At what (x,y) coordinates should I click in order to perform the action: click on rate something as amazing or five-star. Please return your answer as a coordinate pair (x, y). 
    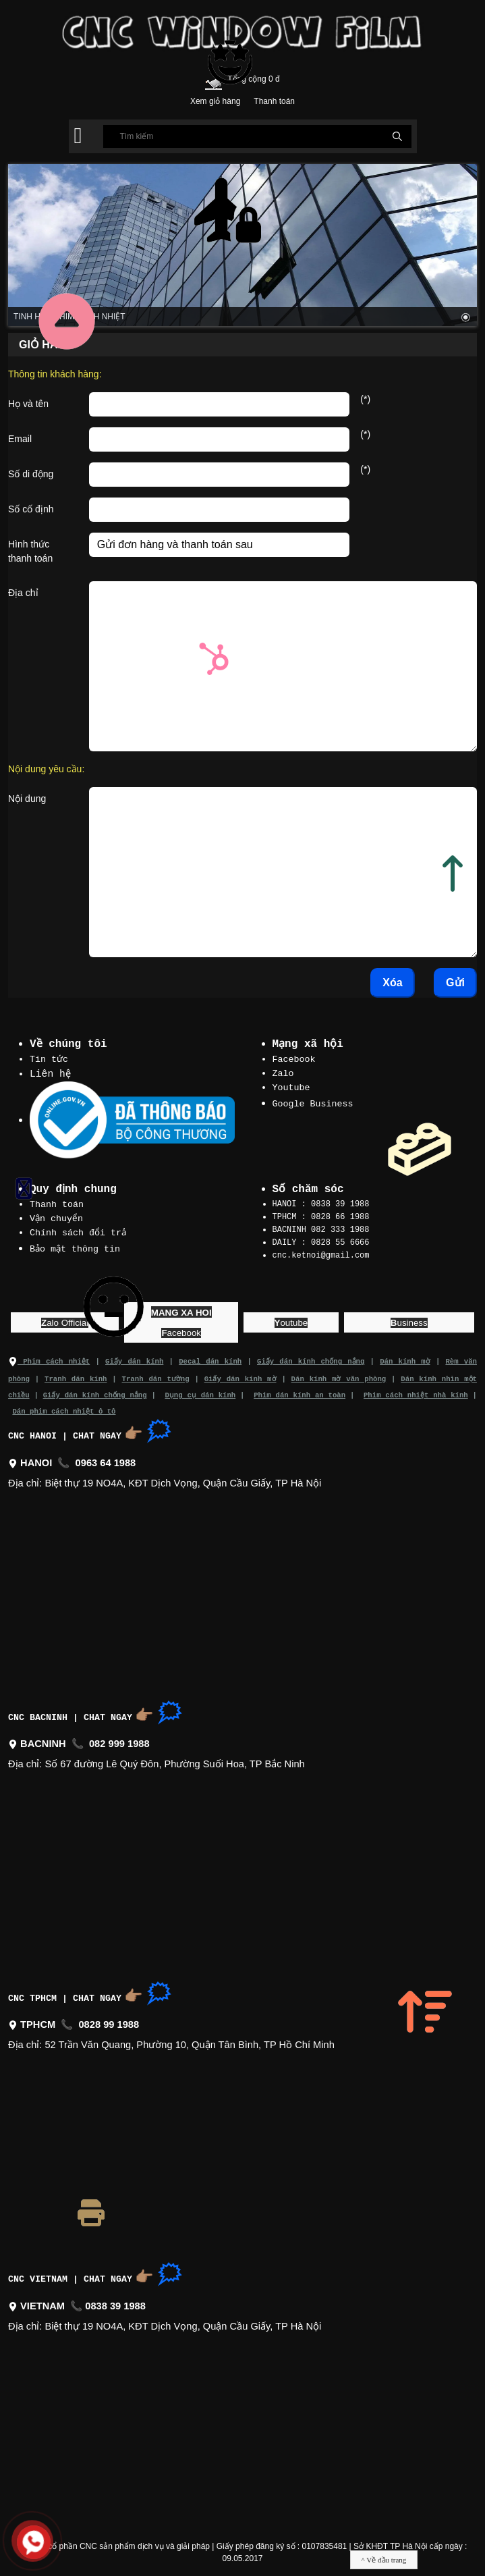
    Looking at the image, I should click on (230, 62).